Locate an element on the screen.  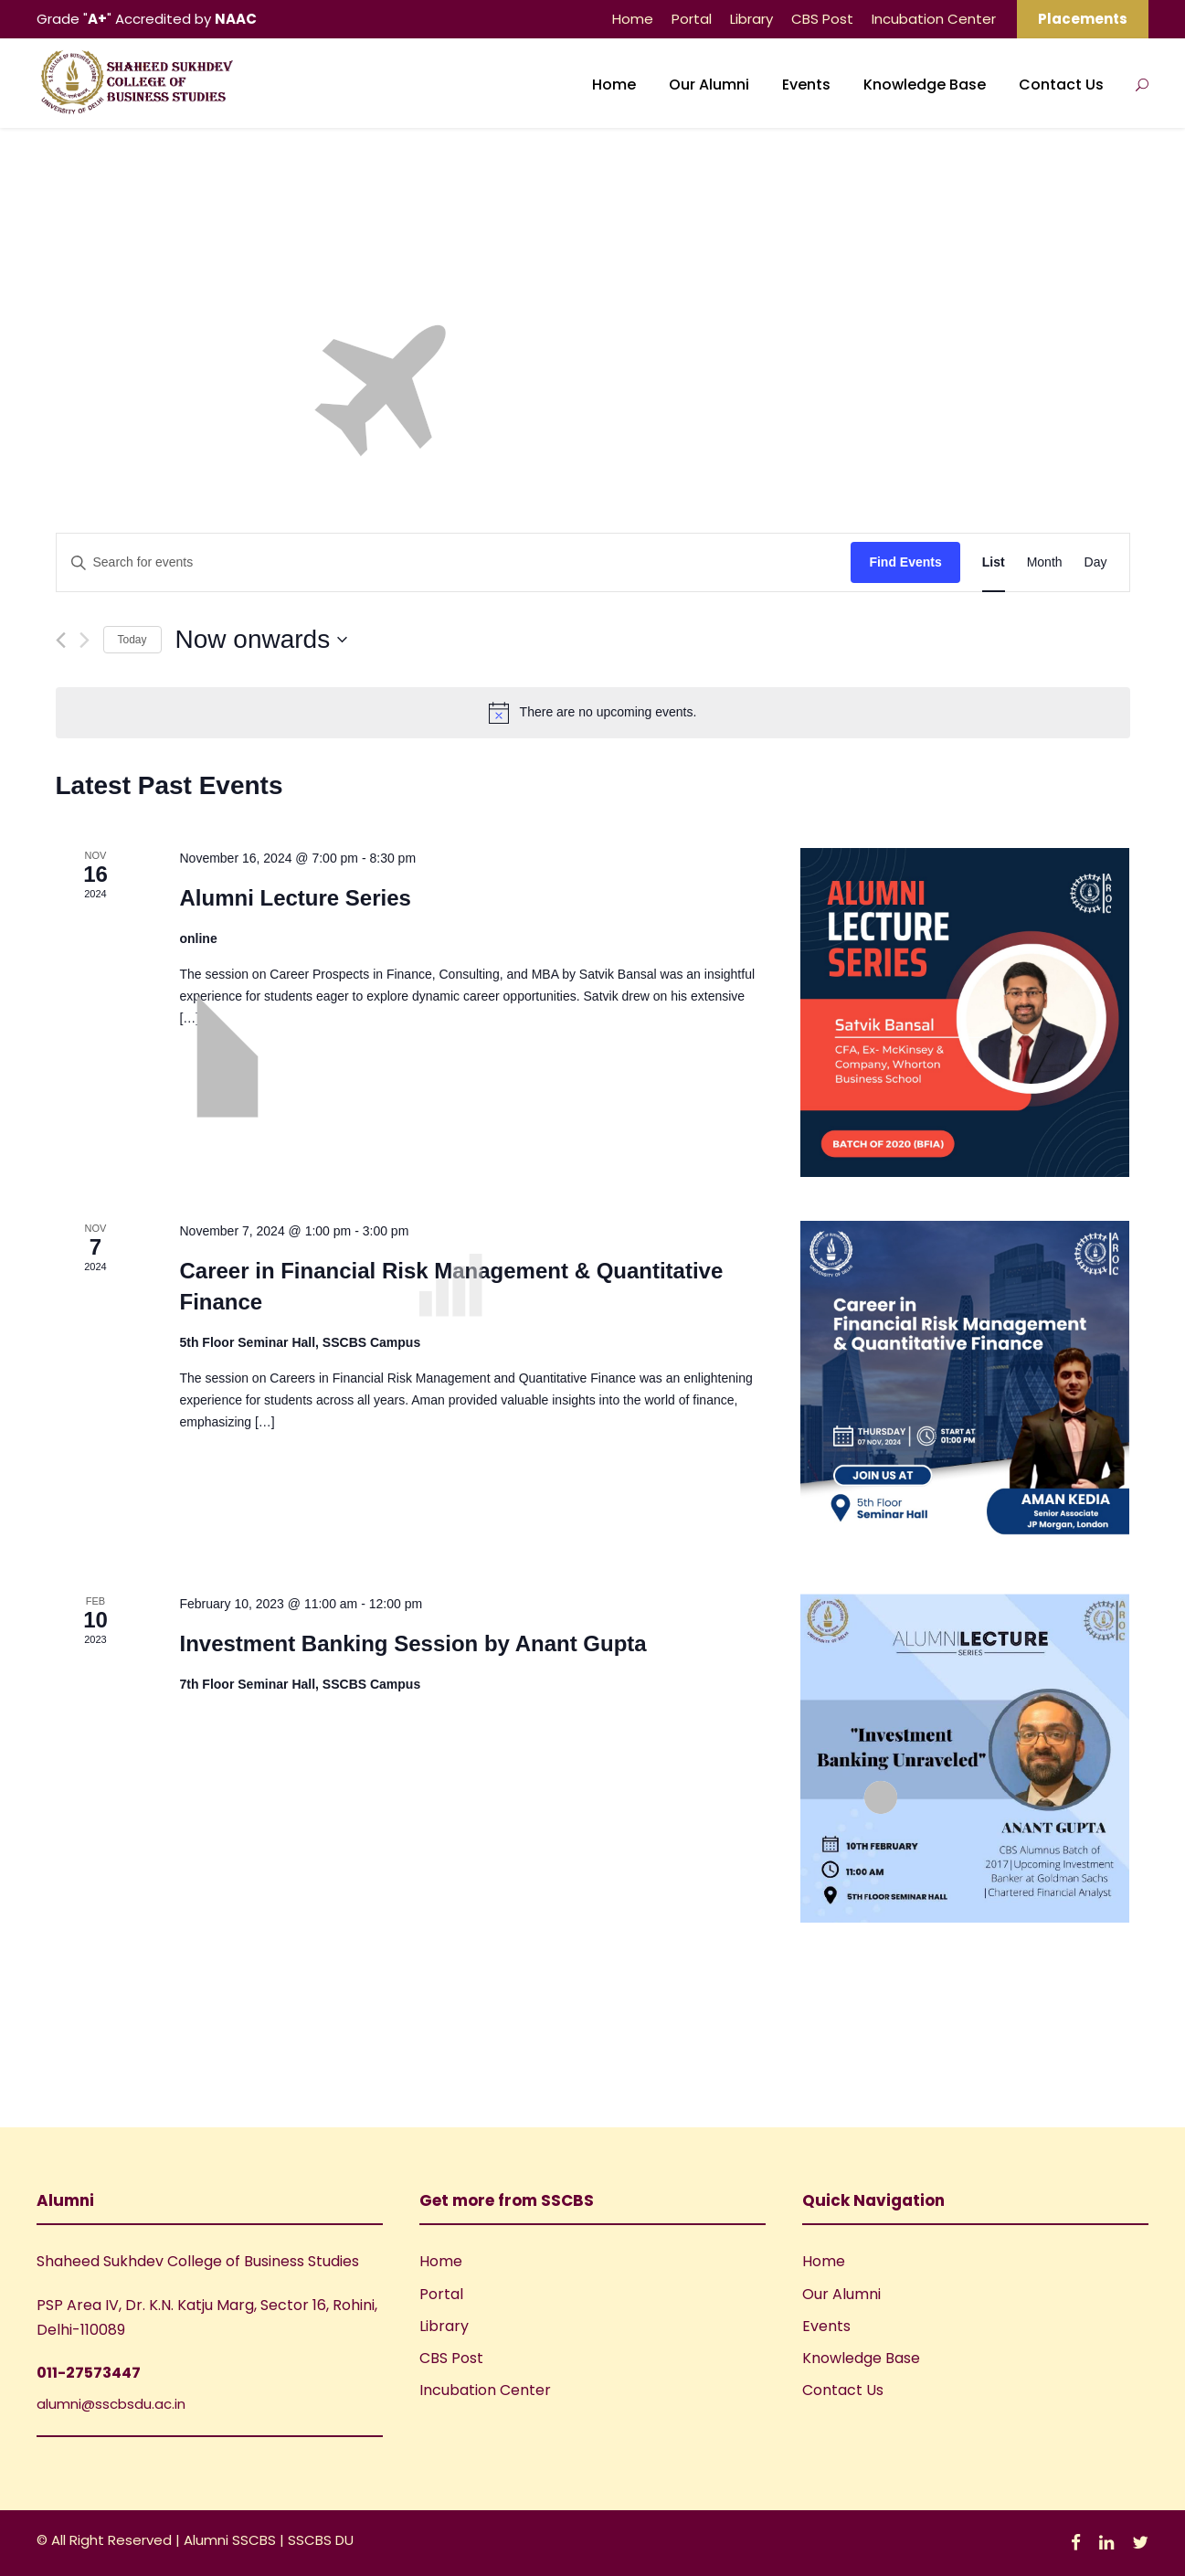
indicates no cellular signal available is located at coordinates (452, 1287).